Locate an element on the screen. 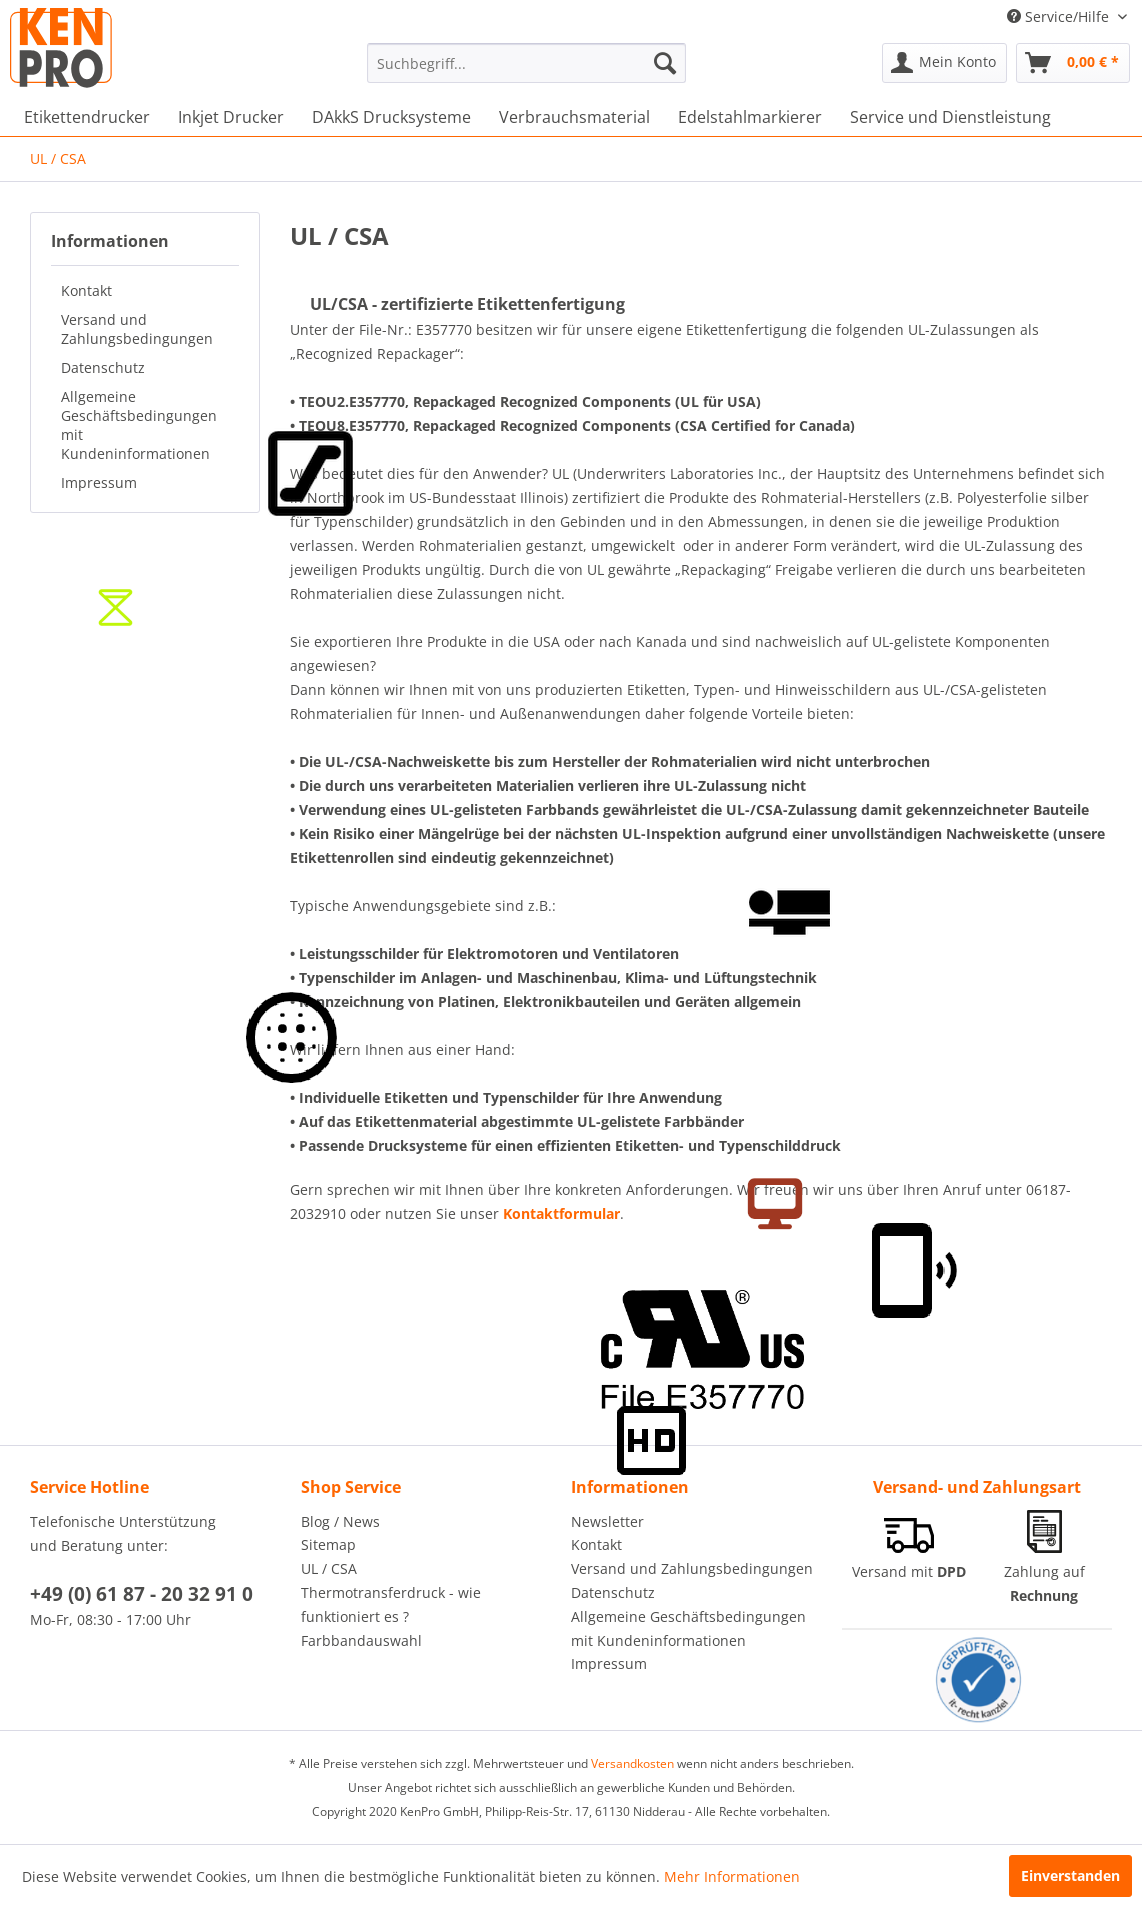 This screenshot has width=1142, height=1908. select flat bed seat option for flight is located at coordinates (789, 910).